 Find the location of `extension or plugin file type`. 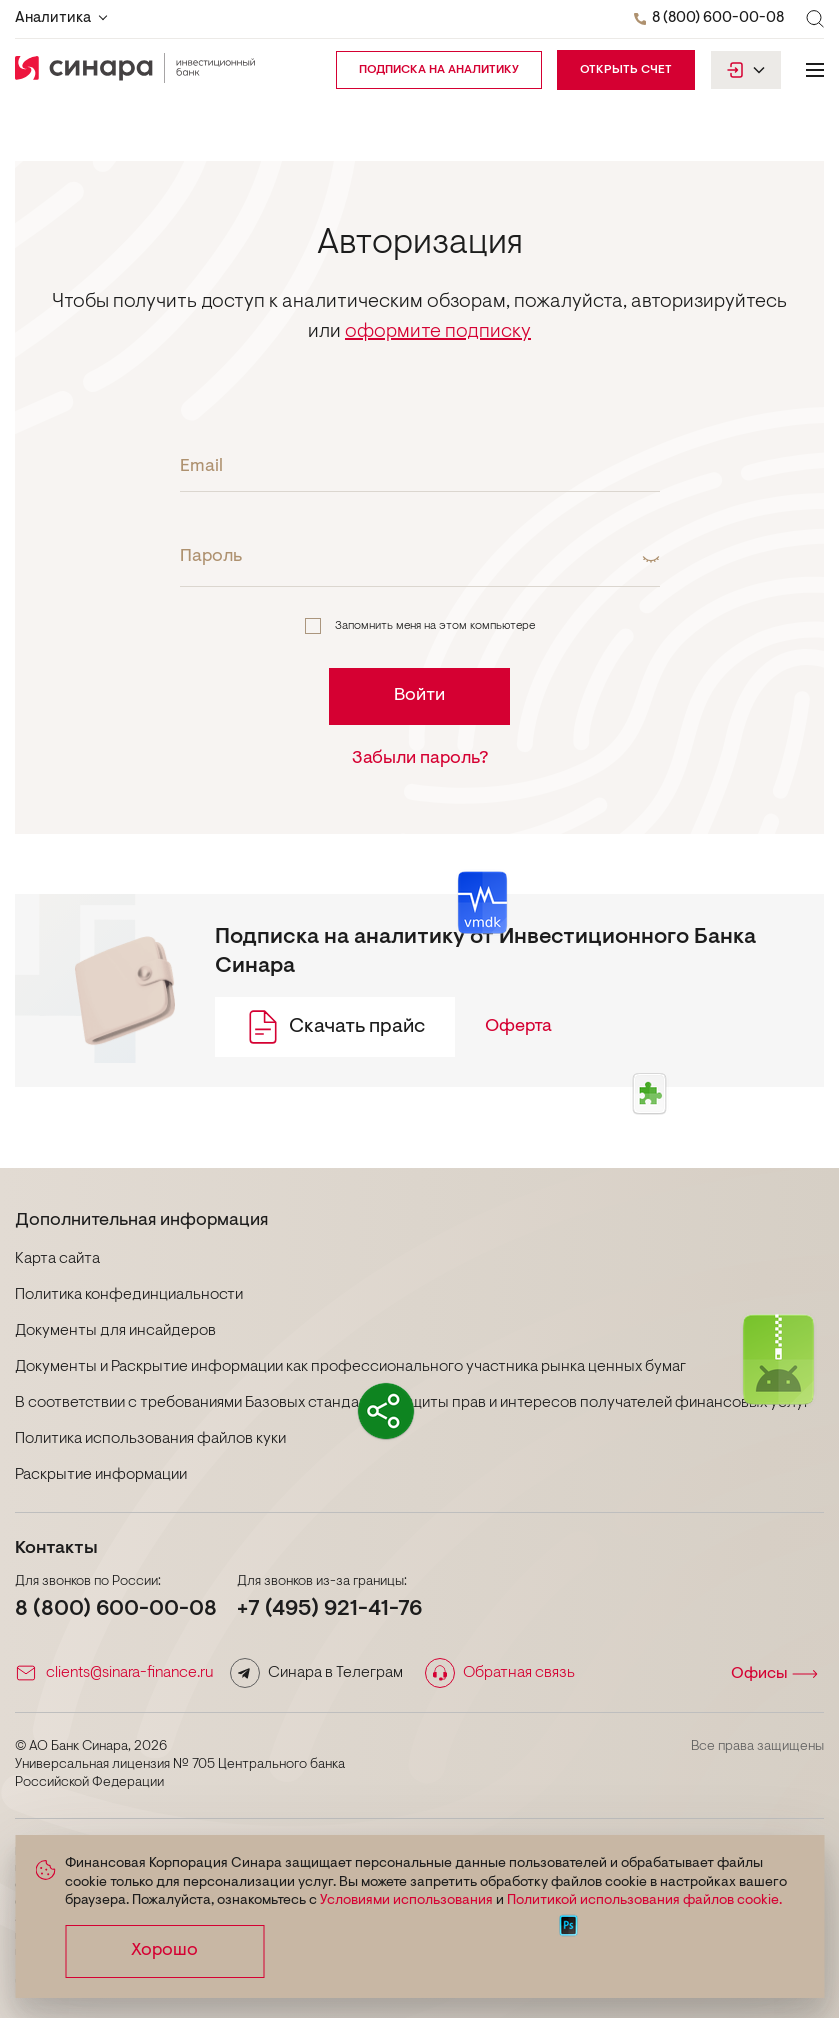

extension or plugin file type is located at coordinates (649, 1093).